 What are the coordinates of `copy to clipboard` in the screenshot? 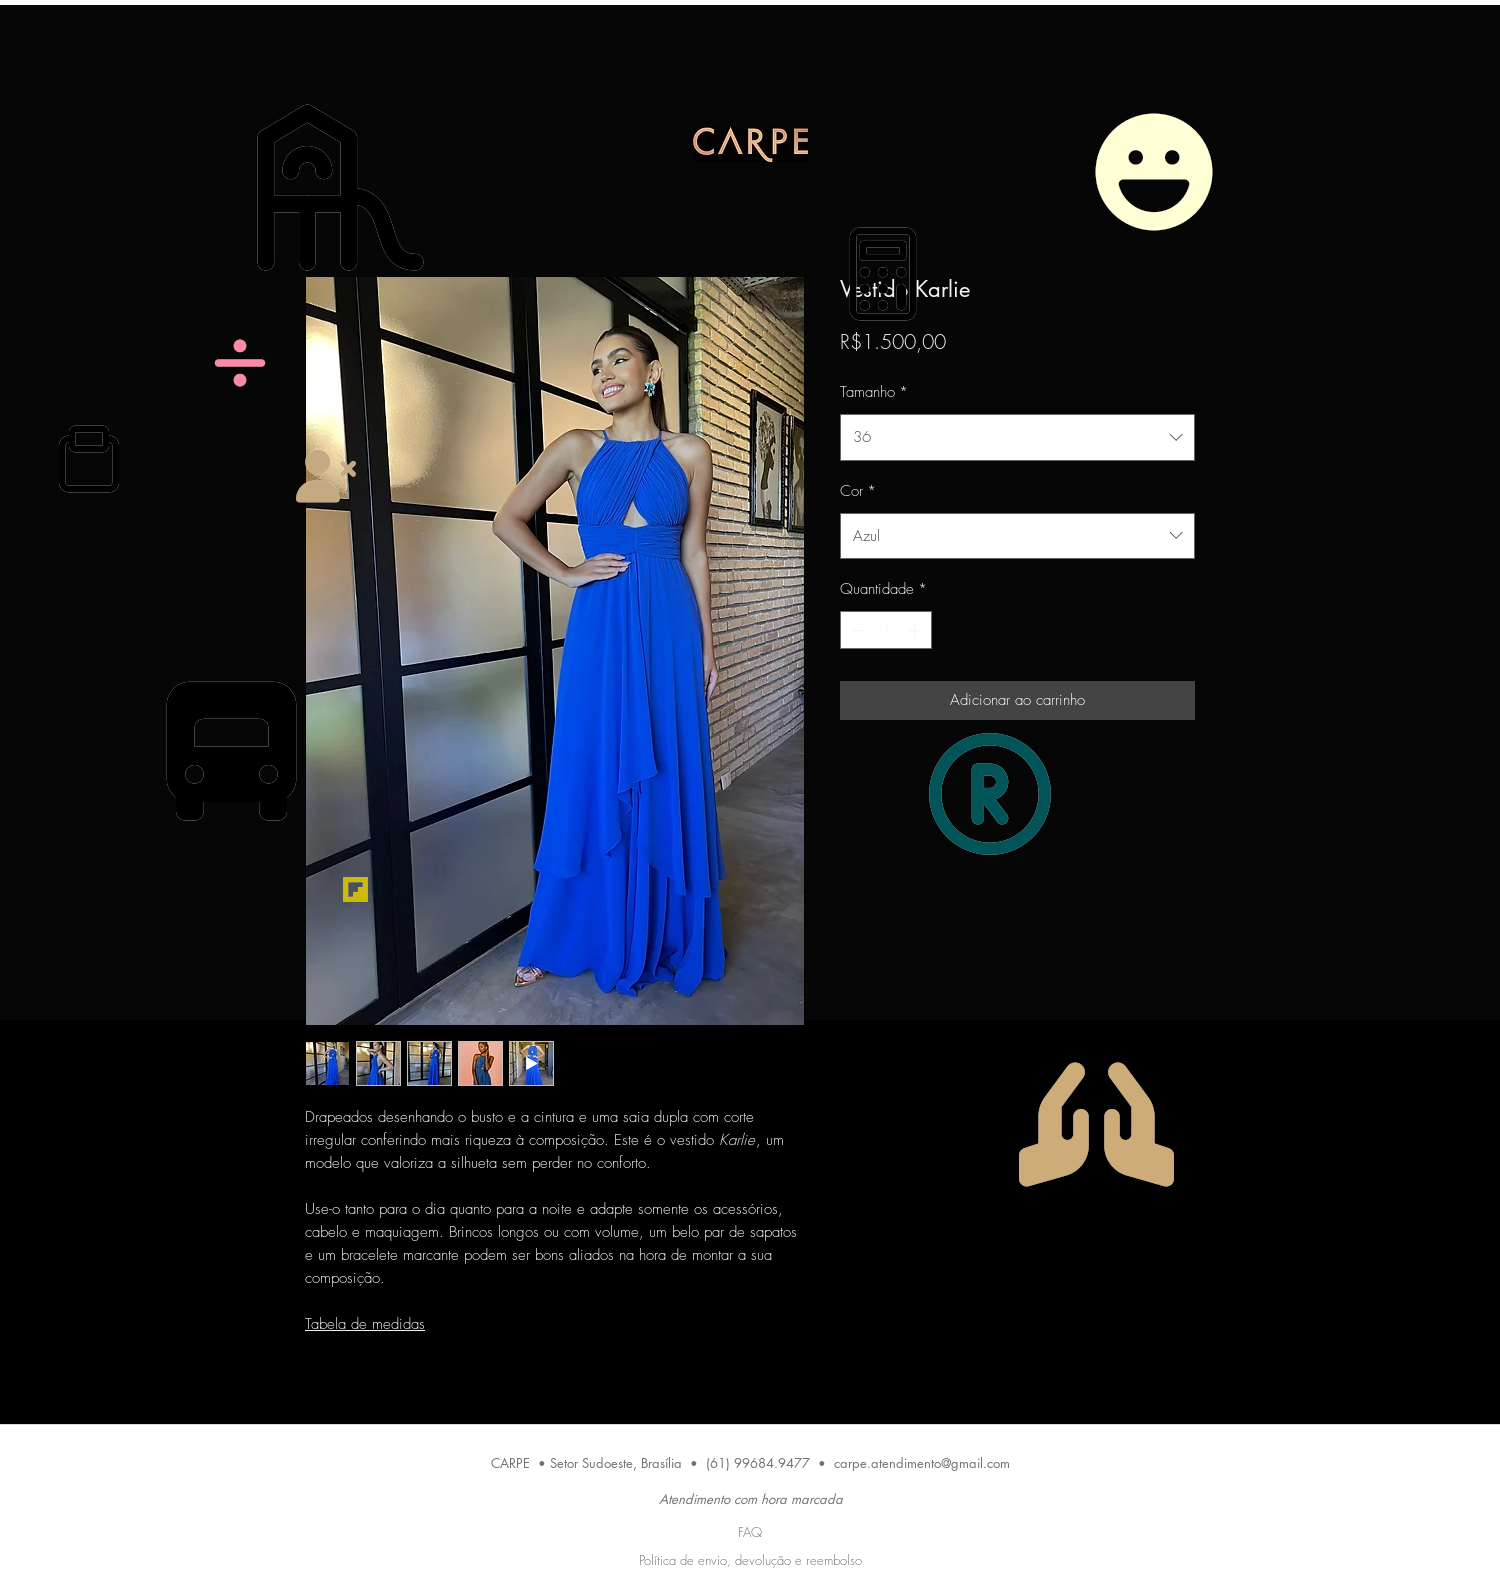 It's located at (89, 459).